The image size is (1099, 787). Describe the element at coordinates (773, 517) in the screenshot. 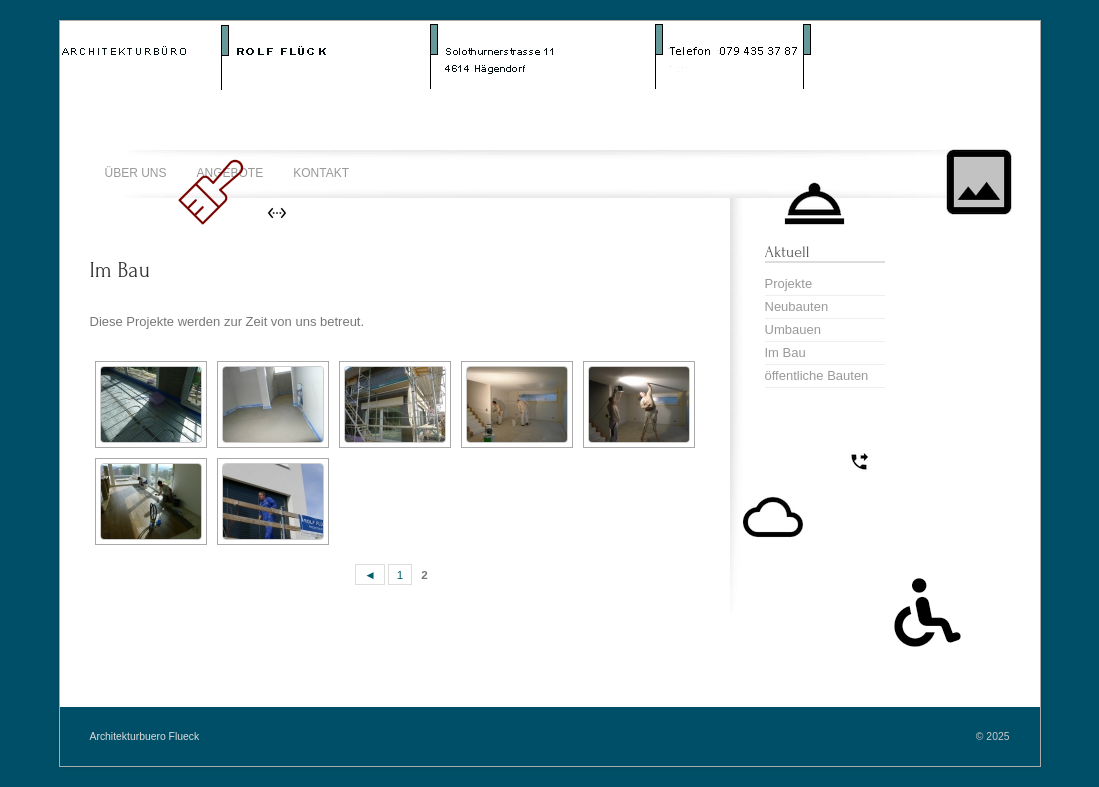

I see `cloud storage or sync status` at that location.